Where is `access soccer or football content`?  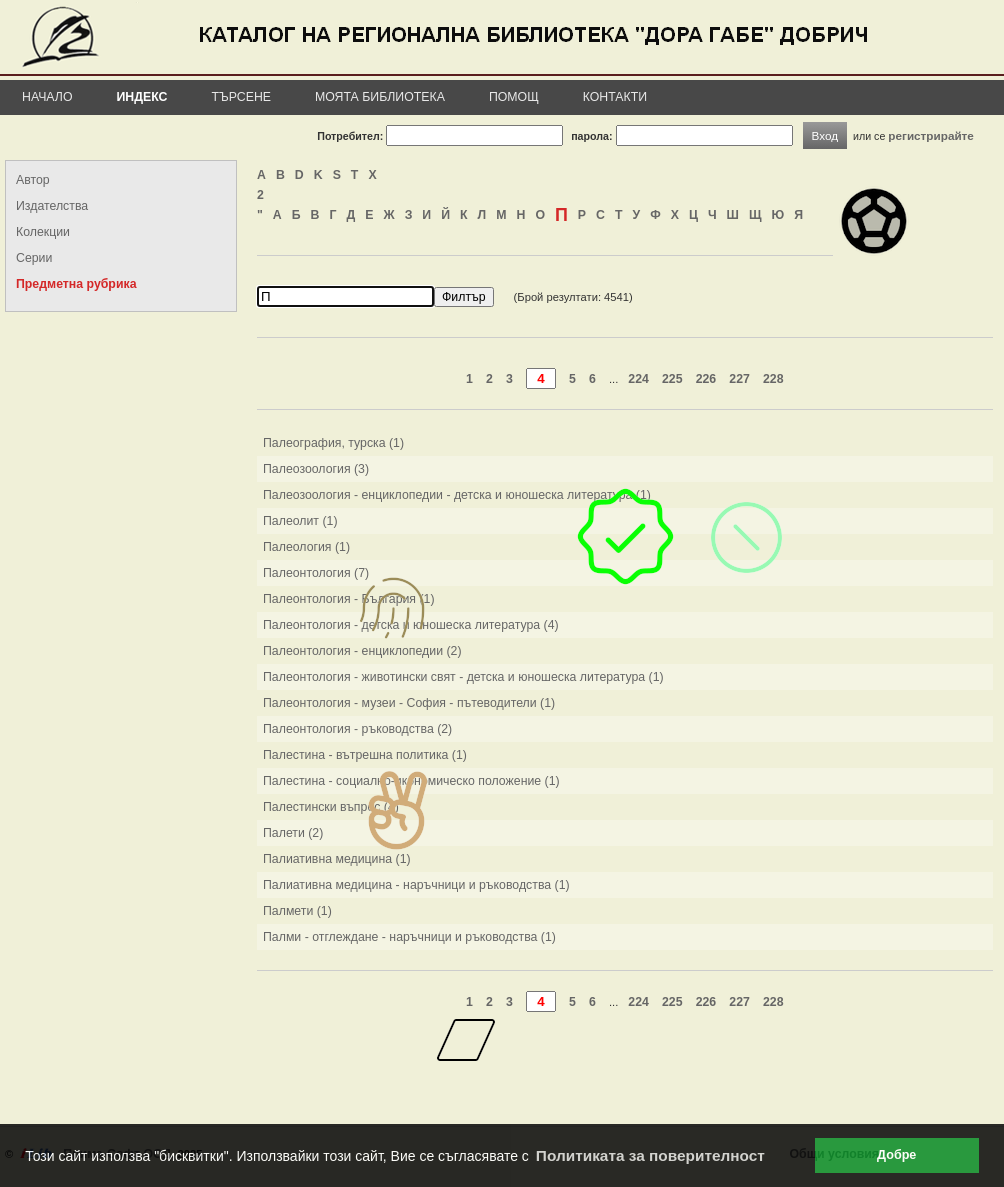
access soccer or football content is located at coordinates (874, 221).